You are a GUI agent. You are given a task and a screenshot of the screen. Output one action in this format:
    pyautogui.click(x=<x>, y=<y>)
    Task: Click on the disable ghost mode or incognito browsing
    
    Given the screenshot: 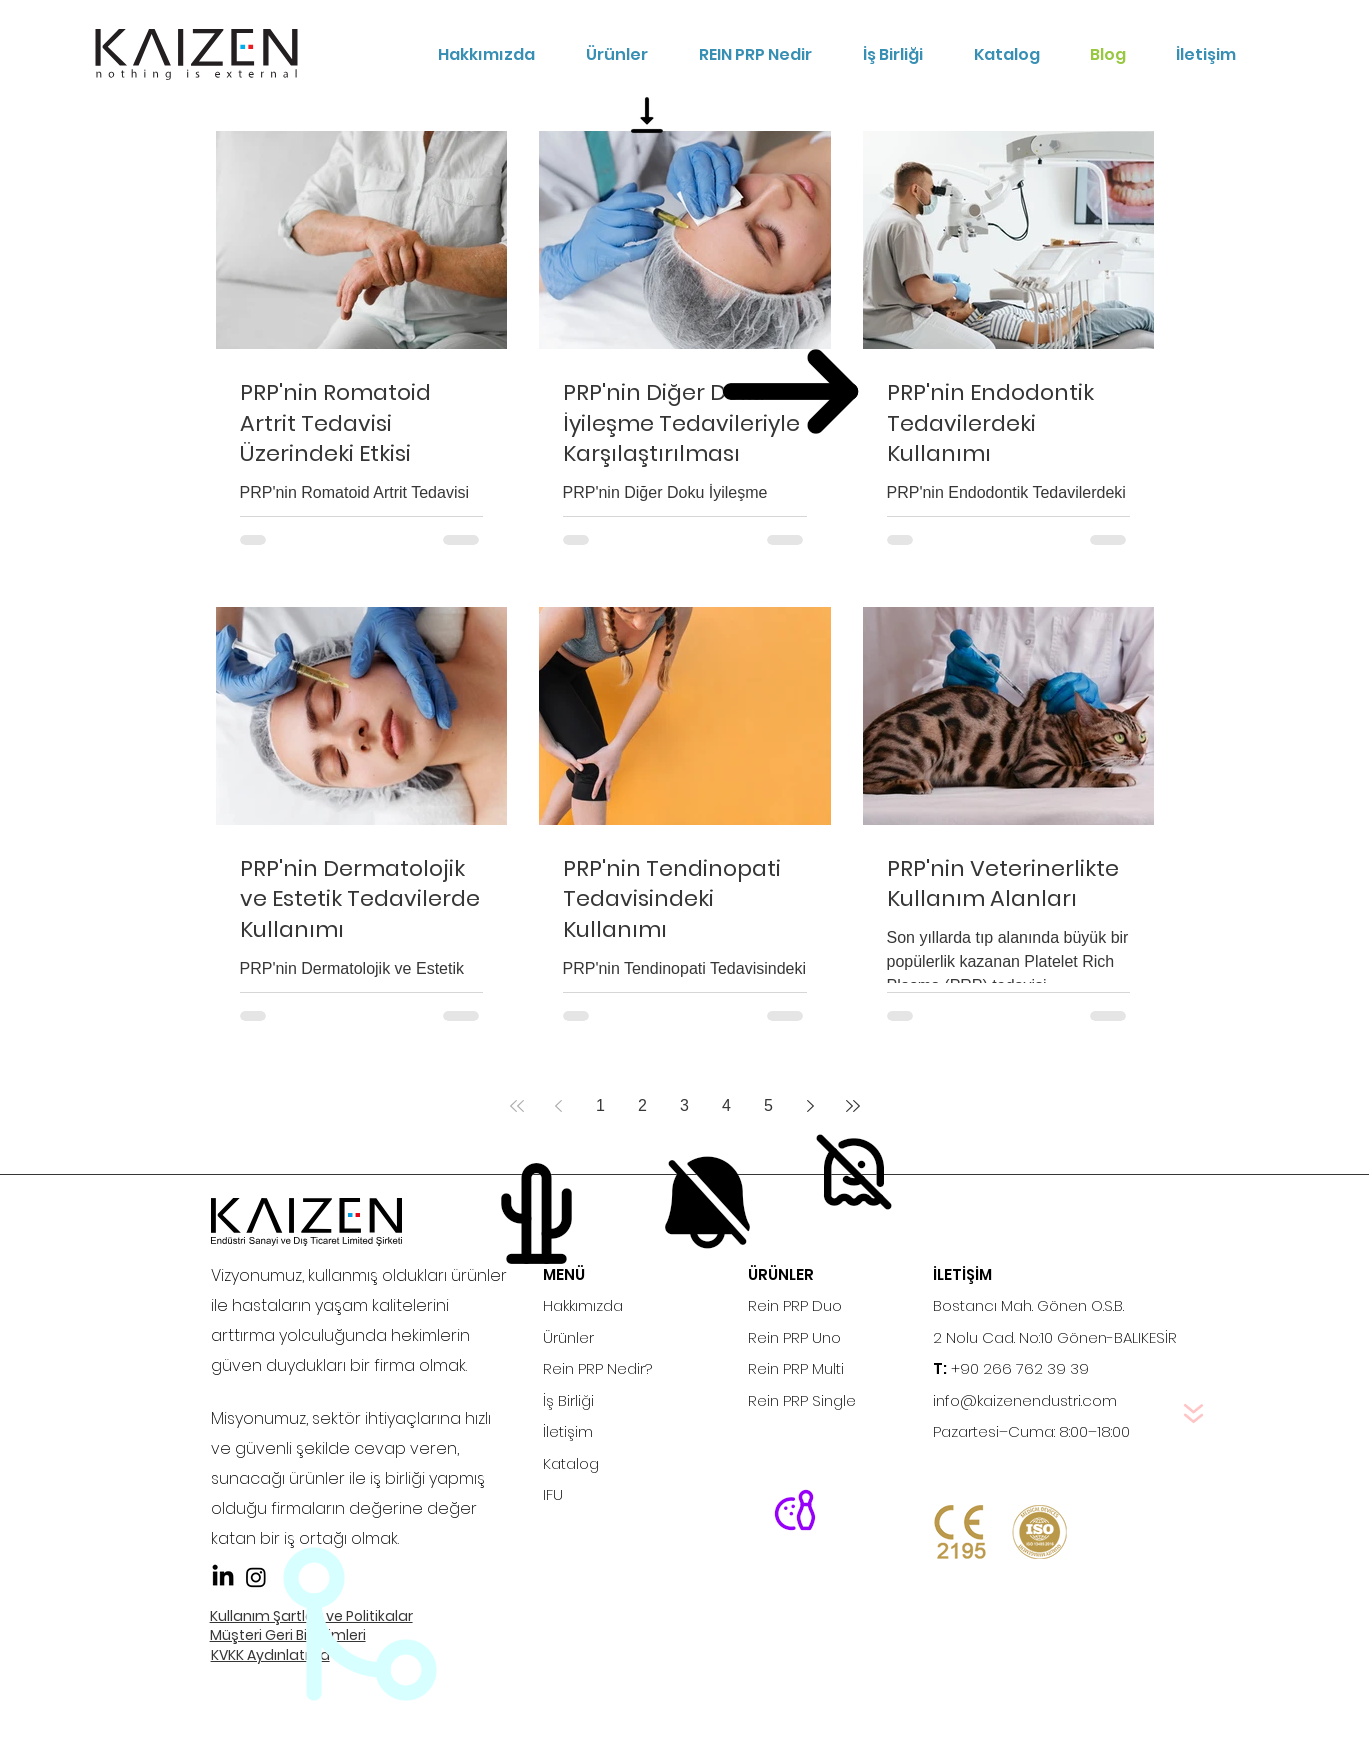 What is the action you would take?
    pyautogui.click(x=854, y=1172)
    